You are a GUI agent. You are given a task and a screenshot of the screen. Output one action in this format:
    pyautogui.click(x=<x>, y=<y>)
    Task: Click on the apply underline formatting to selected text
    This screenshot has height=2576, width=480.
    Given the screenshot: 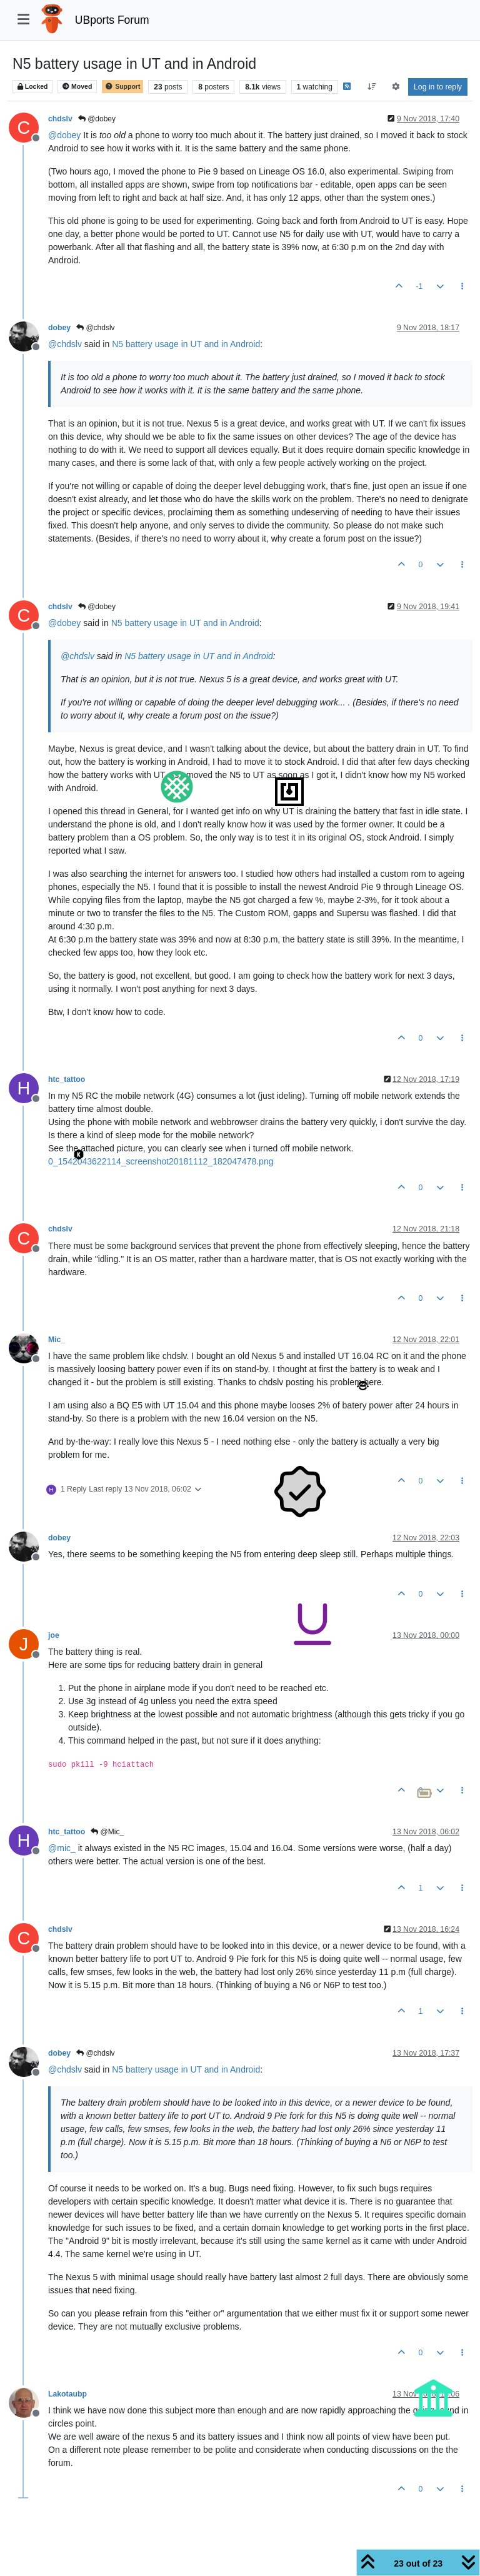 What is the action you would take?
    pyautogui.click(x=312, y=1624)
    